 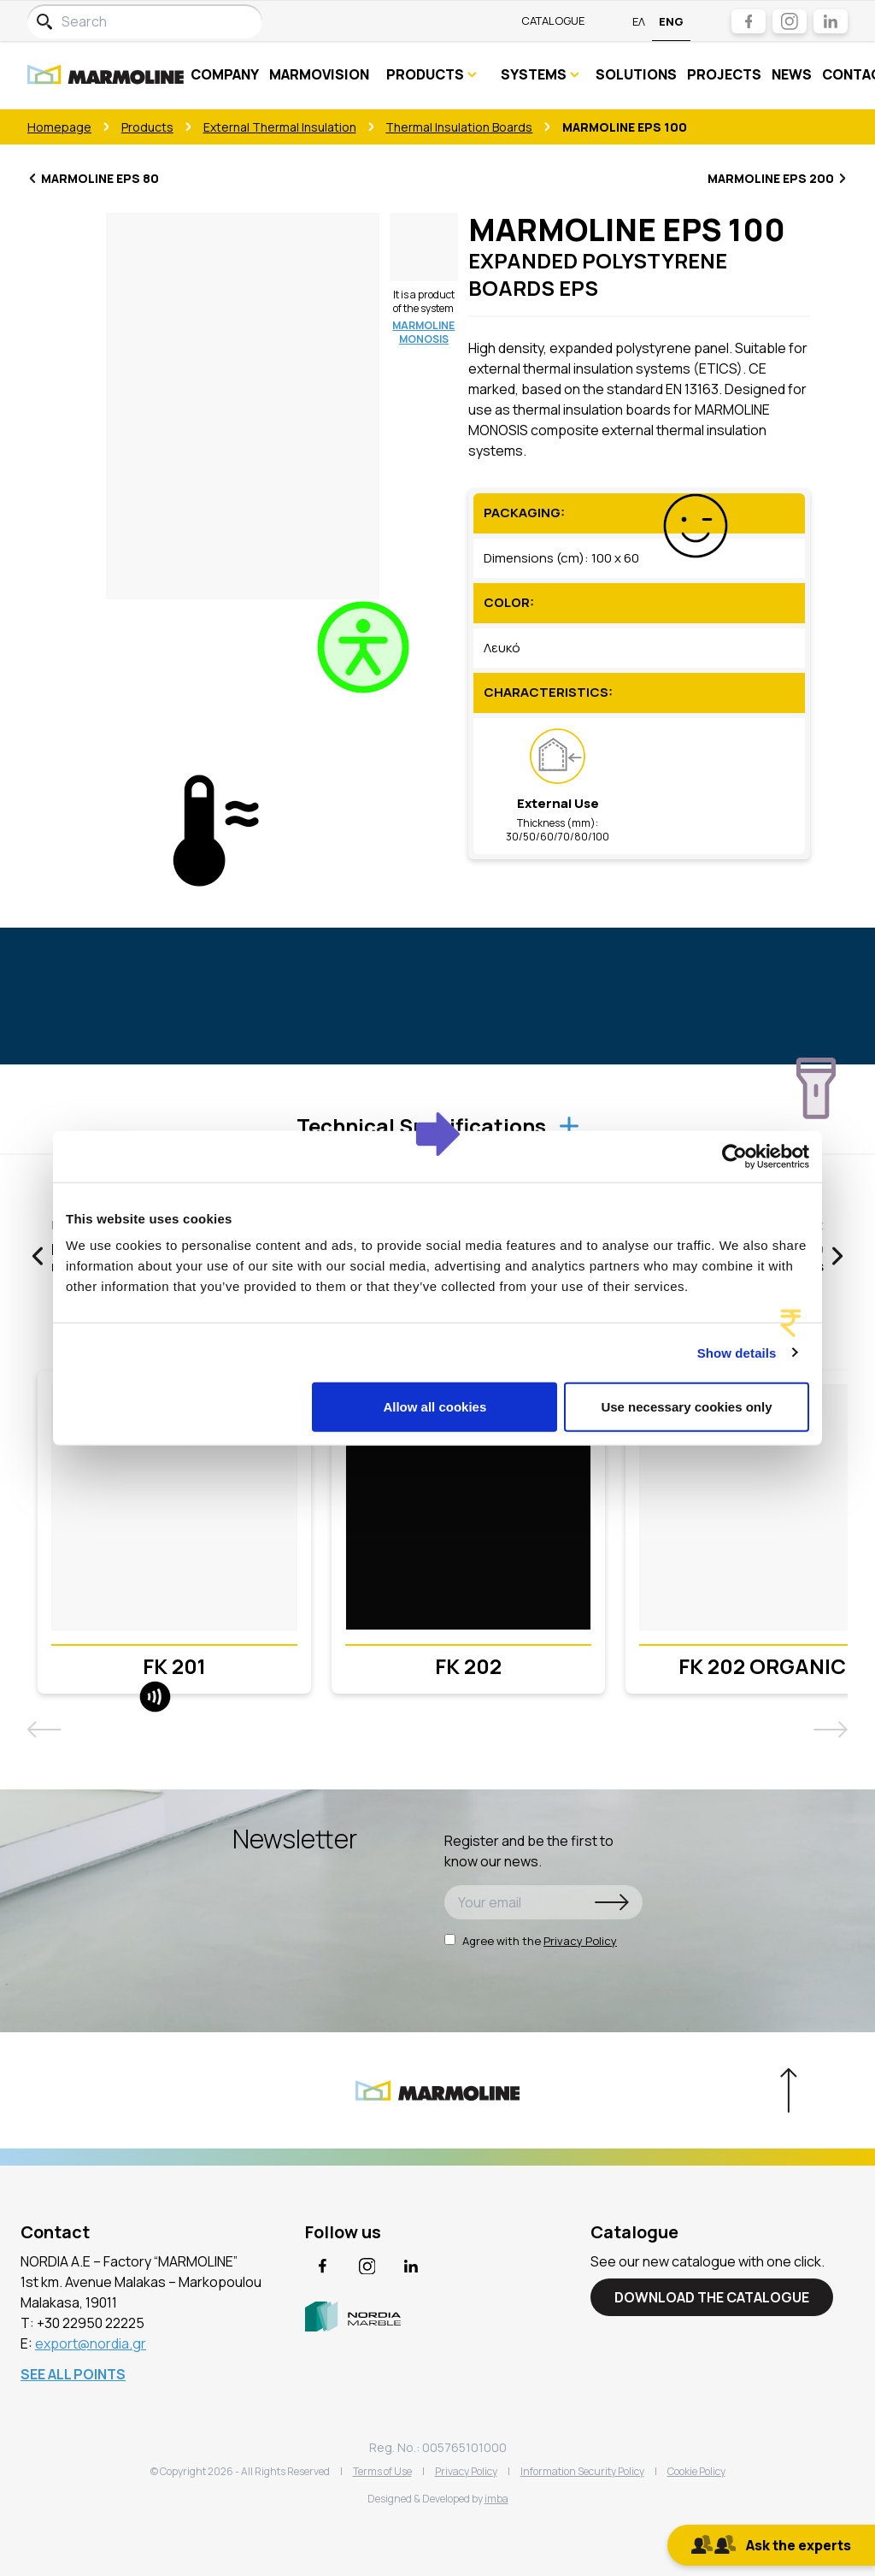 What do you see at coordinates (790, 1323) in the screenshot?
I see `view price in Indian rupees` at bounding box center [790, 1323].